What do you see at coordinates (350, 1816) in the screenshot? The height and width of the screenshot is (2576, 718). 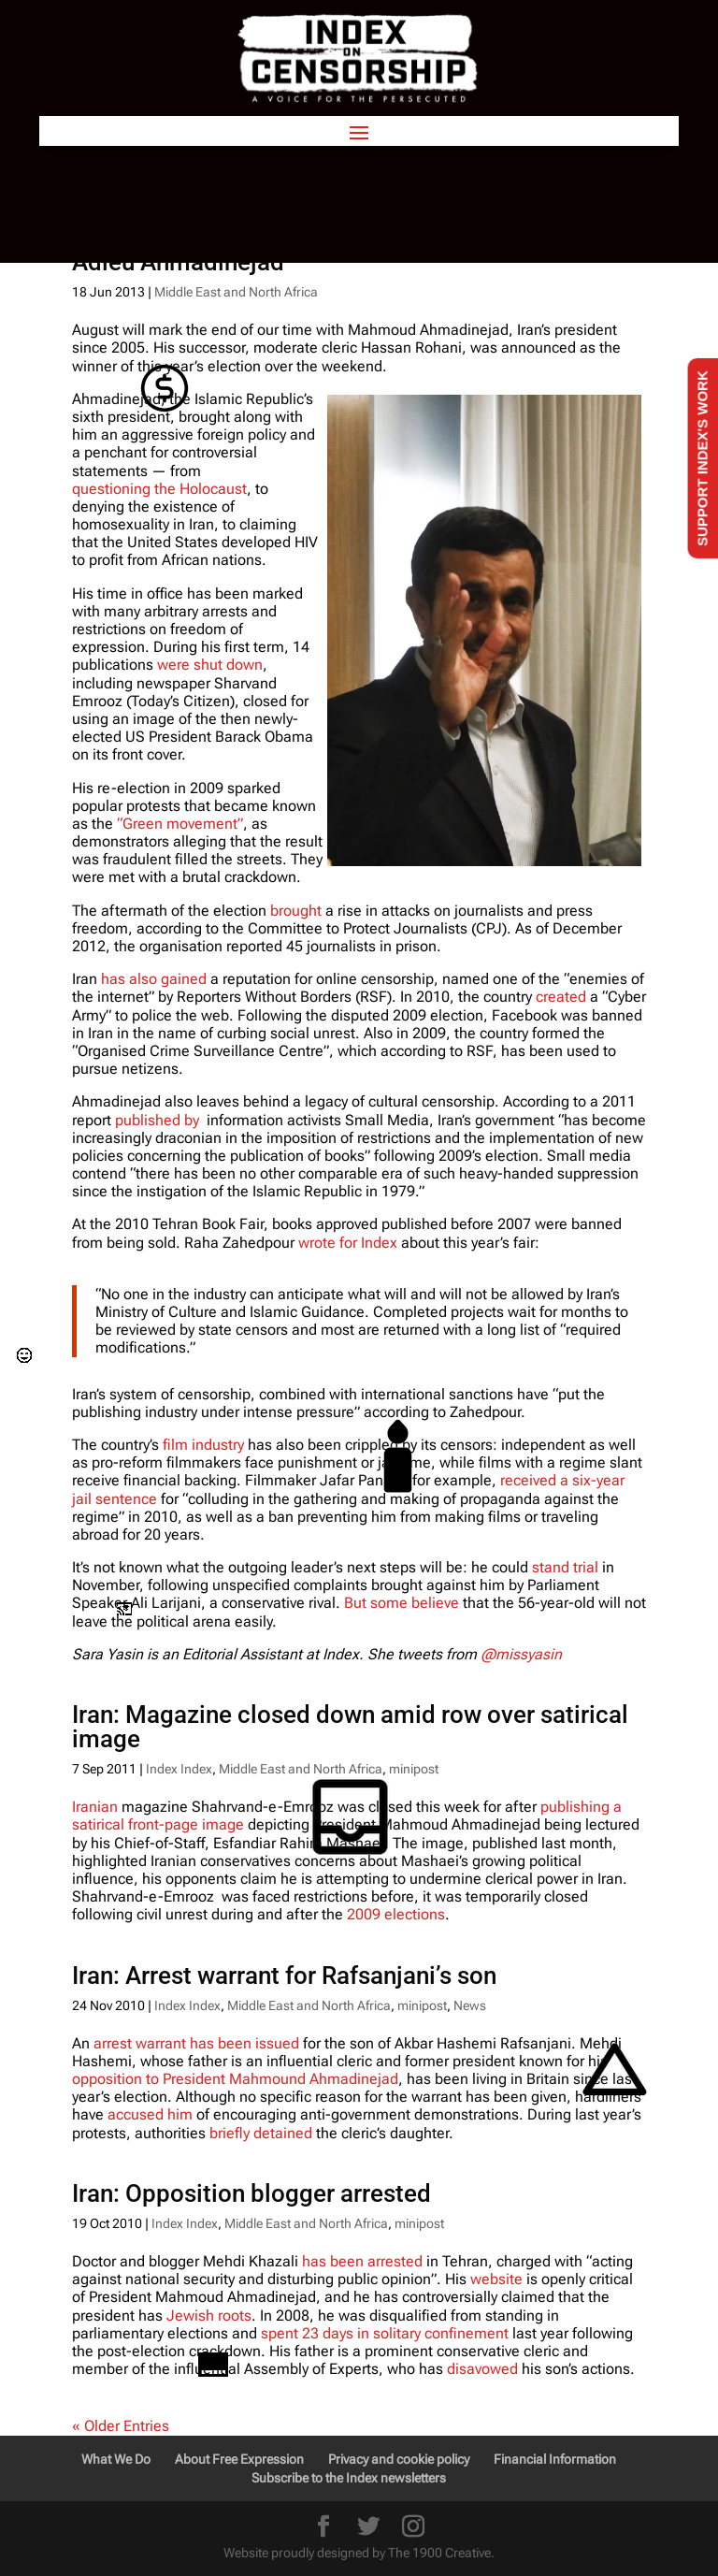 I see `access your inbox` at bounding box center [350, 1816].